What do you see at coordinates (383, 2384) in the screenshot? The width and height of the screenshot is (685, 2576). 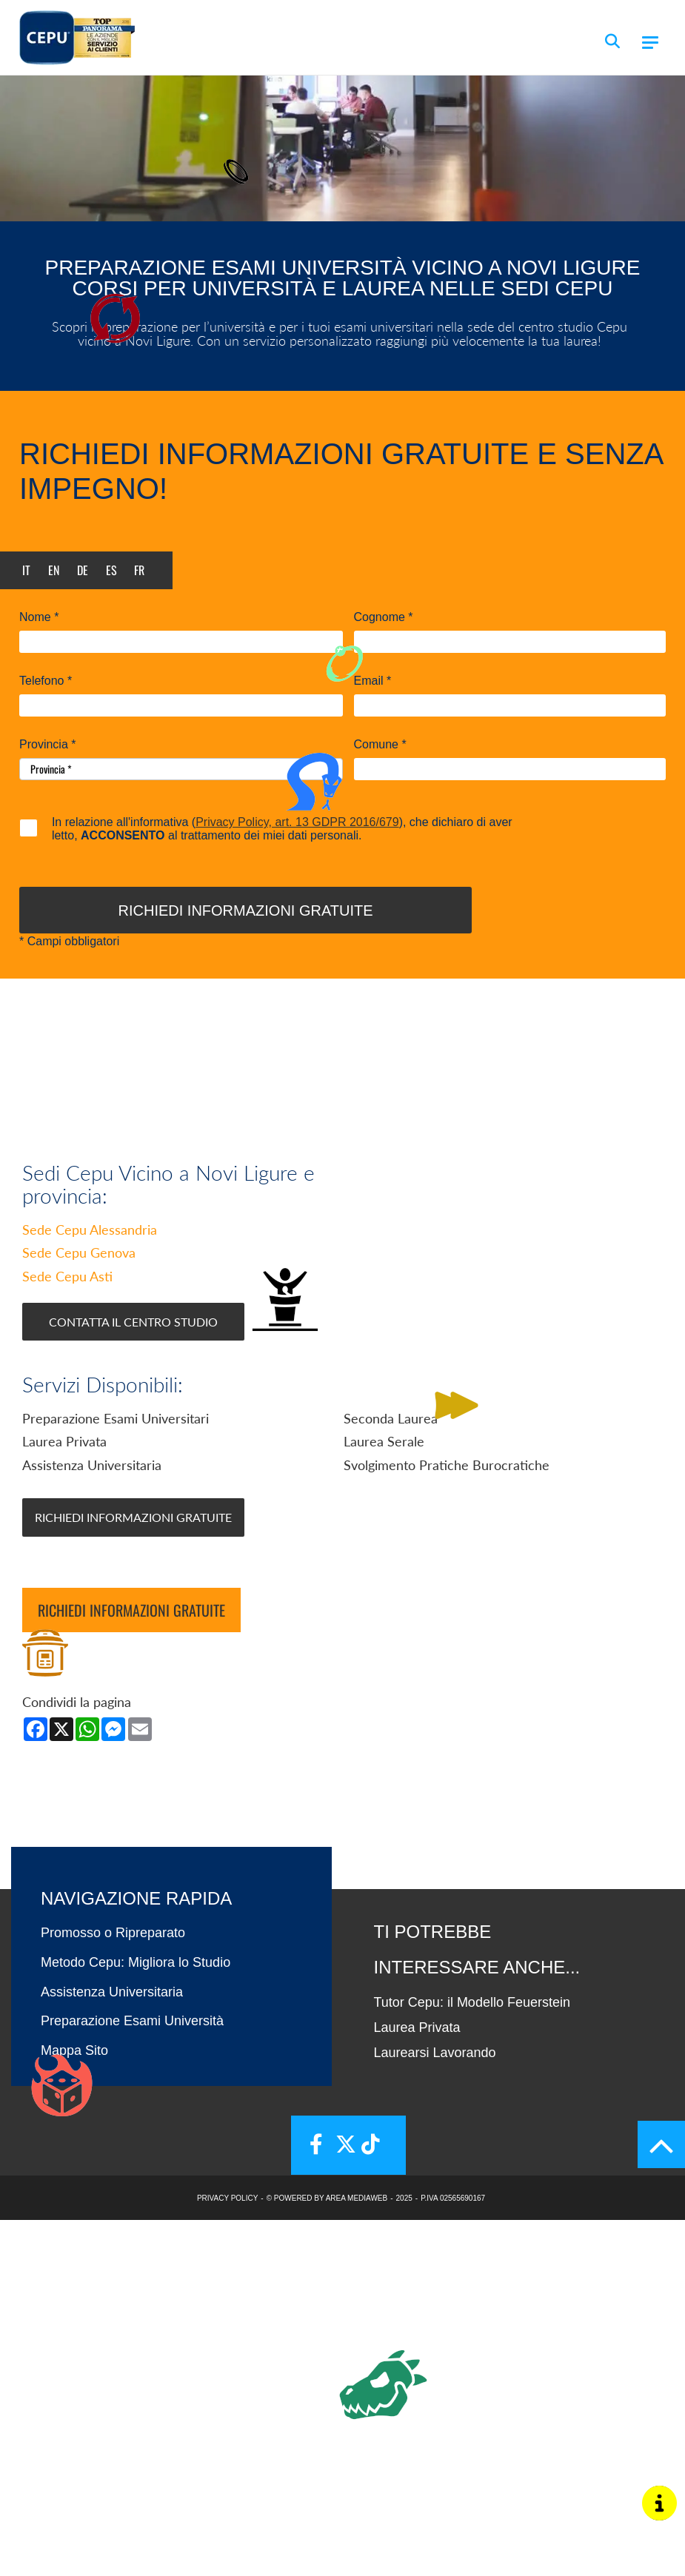 I see `access dragon or beast-related game content` at bounding box center [383, 2384].